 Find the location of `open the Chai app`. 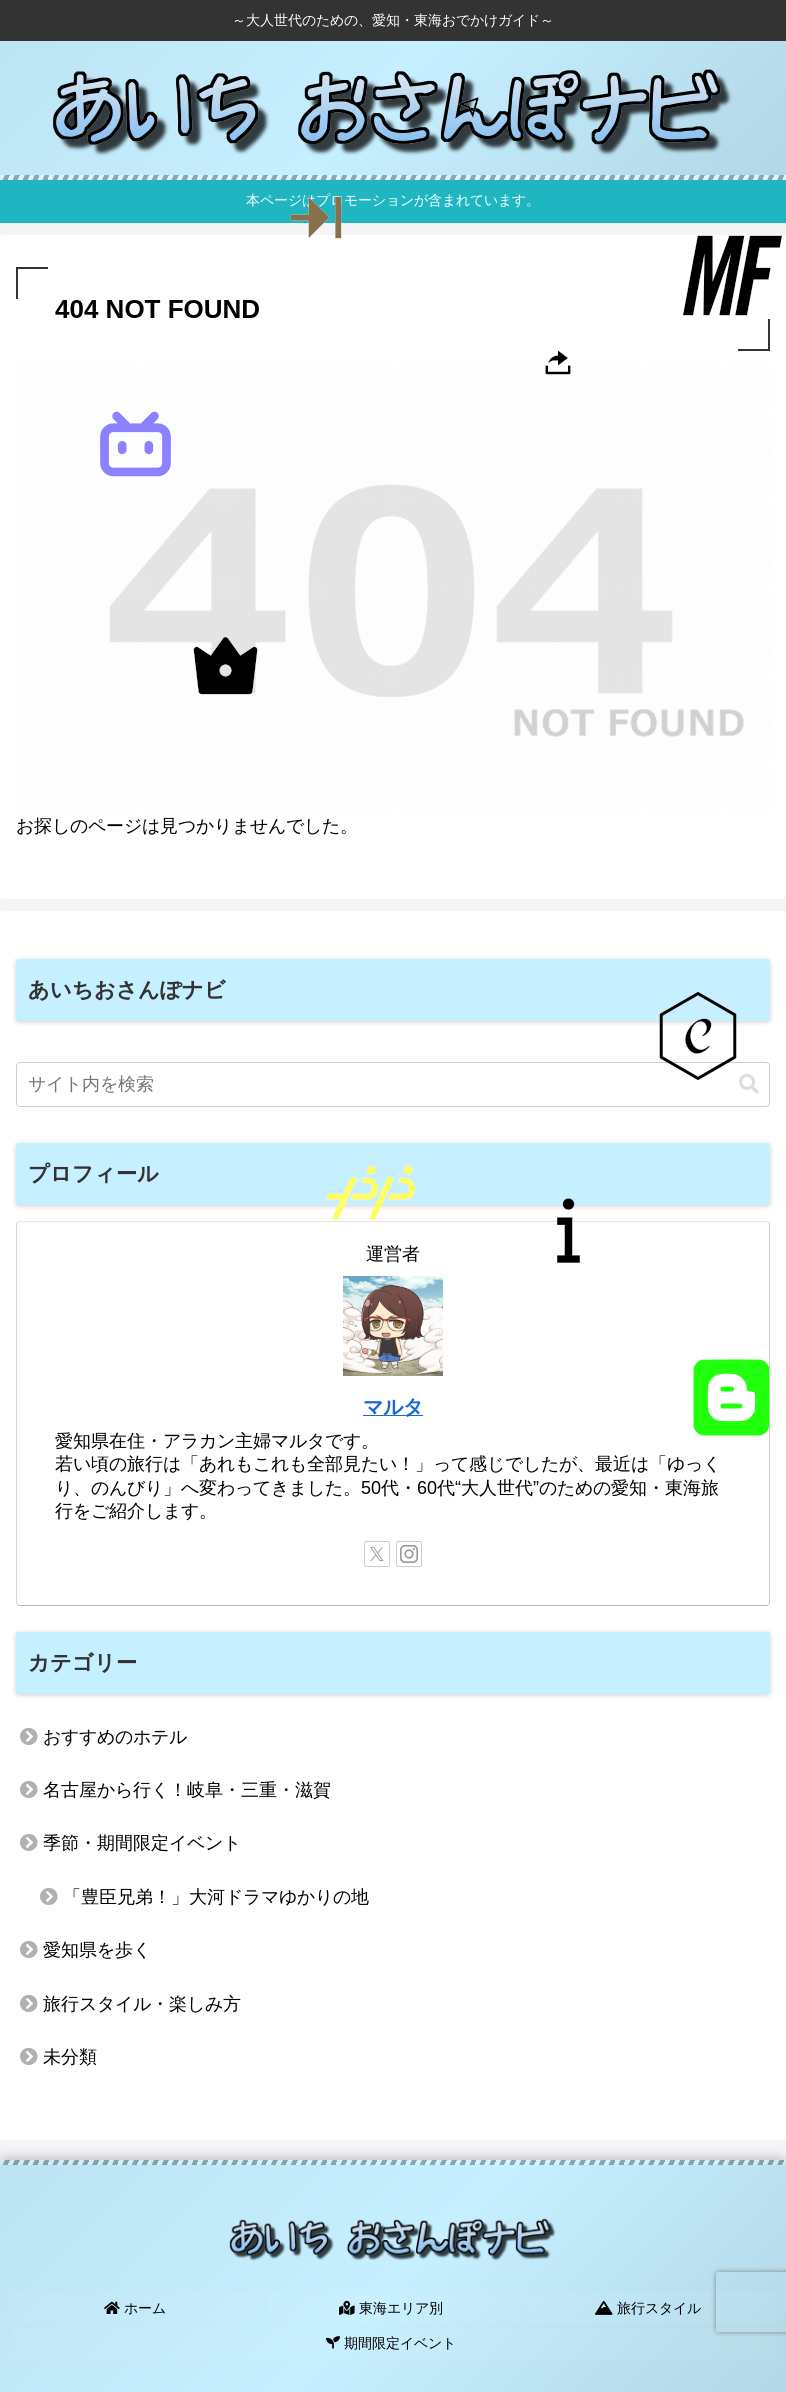

open the Chai app is located at coordinates (698, 1036).